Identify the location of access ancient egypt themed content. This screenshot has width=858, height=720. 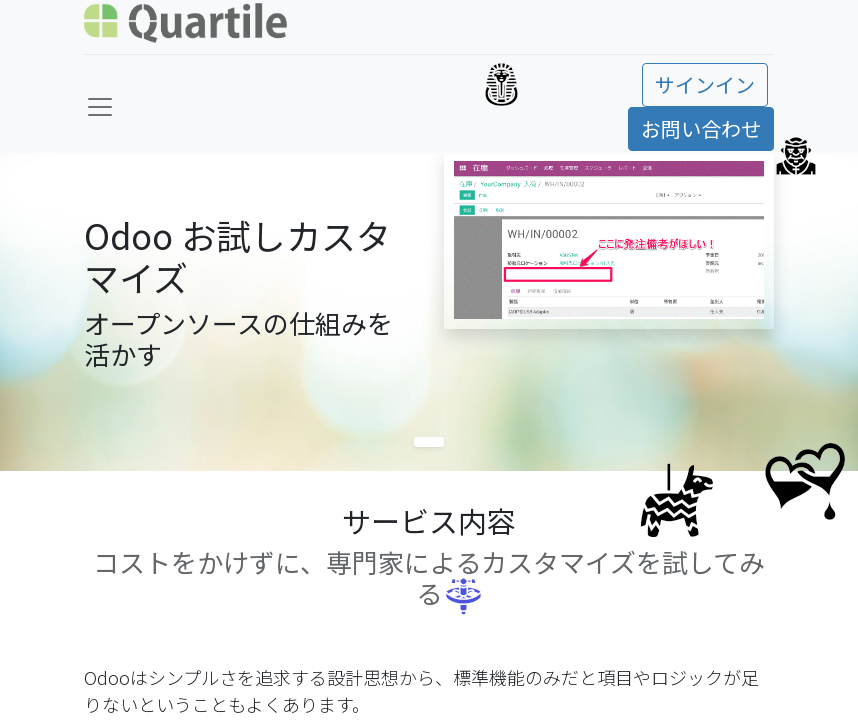
(501, 84).